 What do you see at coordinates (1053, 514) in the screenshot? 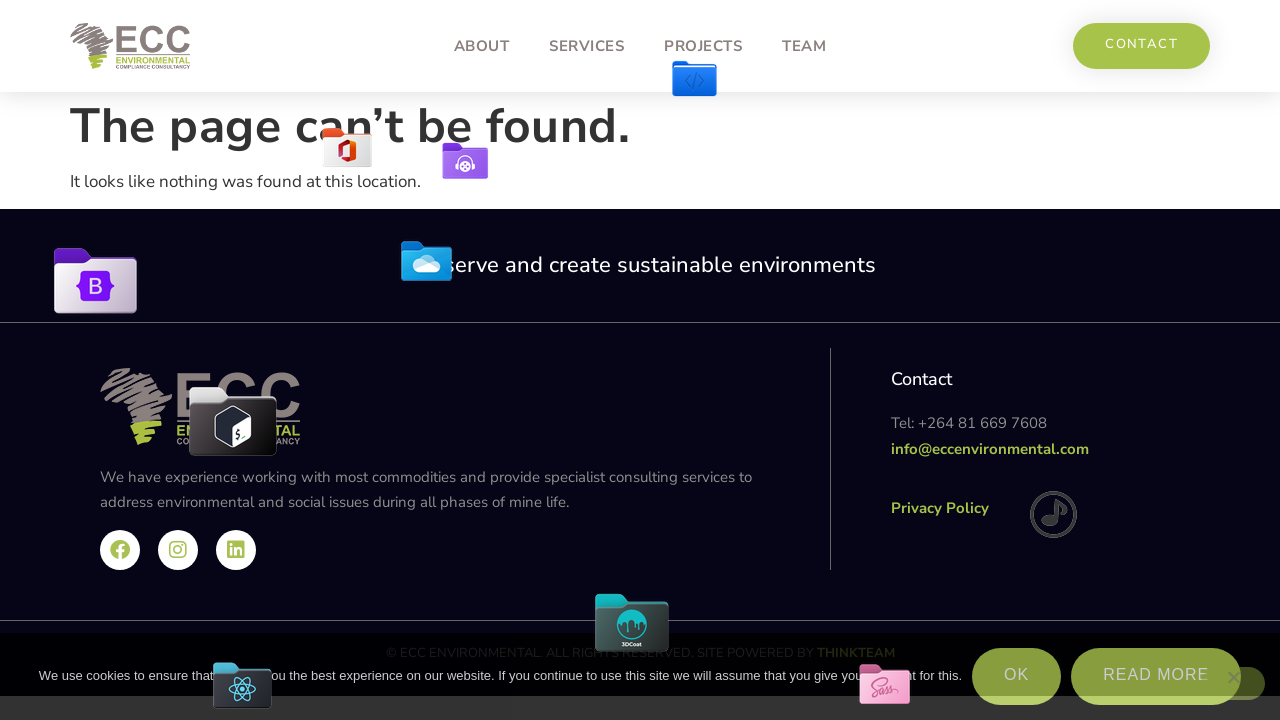
I see `open cantata music player` at bounding box center [1053, 514].